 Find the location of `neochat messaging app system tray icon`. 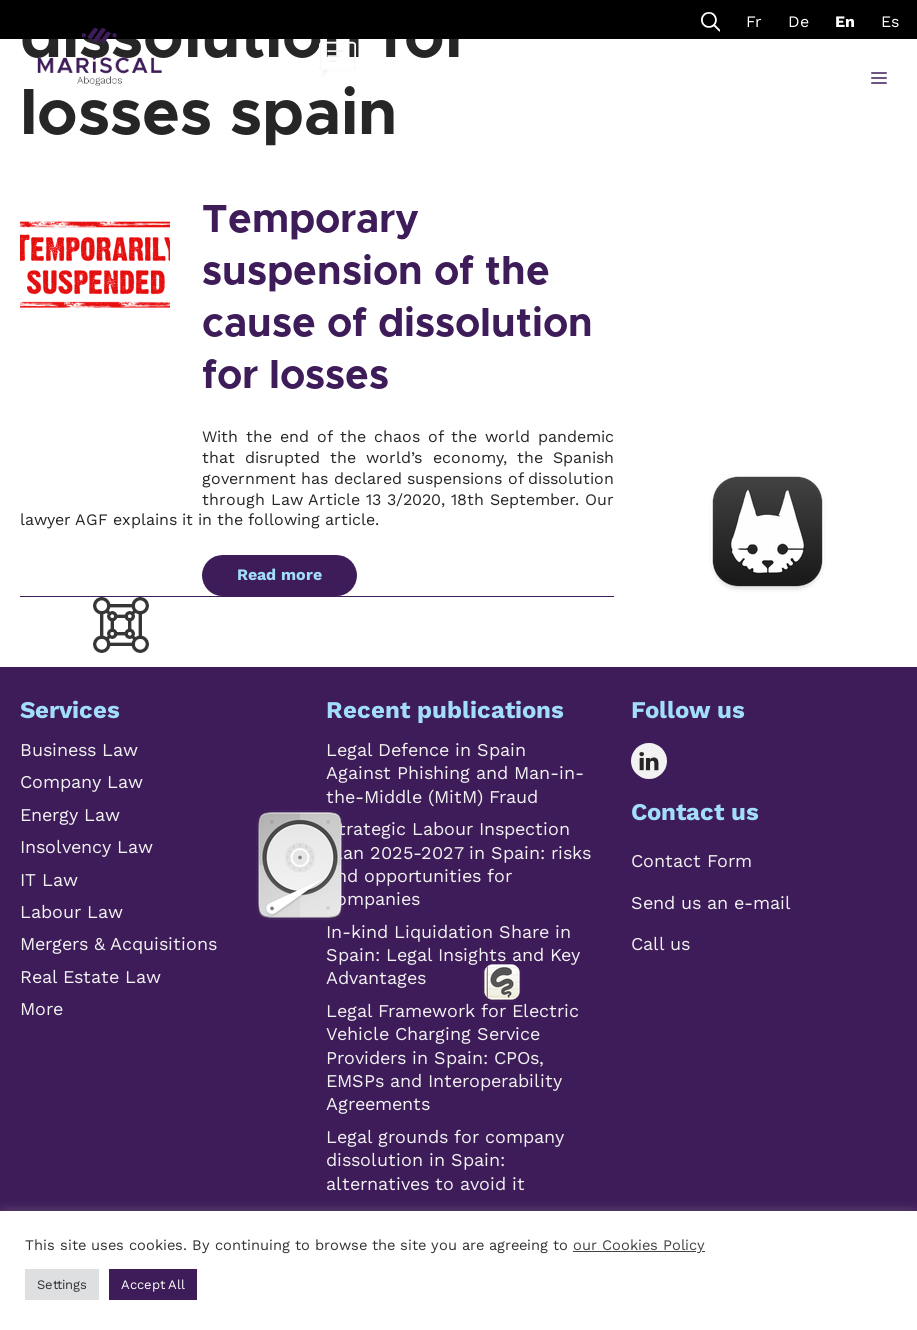

neochat messaging app system tray icon is located at coordinates (337, 59).